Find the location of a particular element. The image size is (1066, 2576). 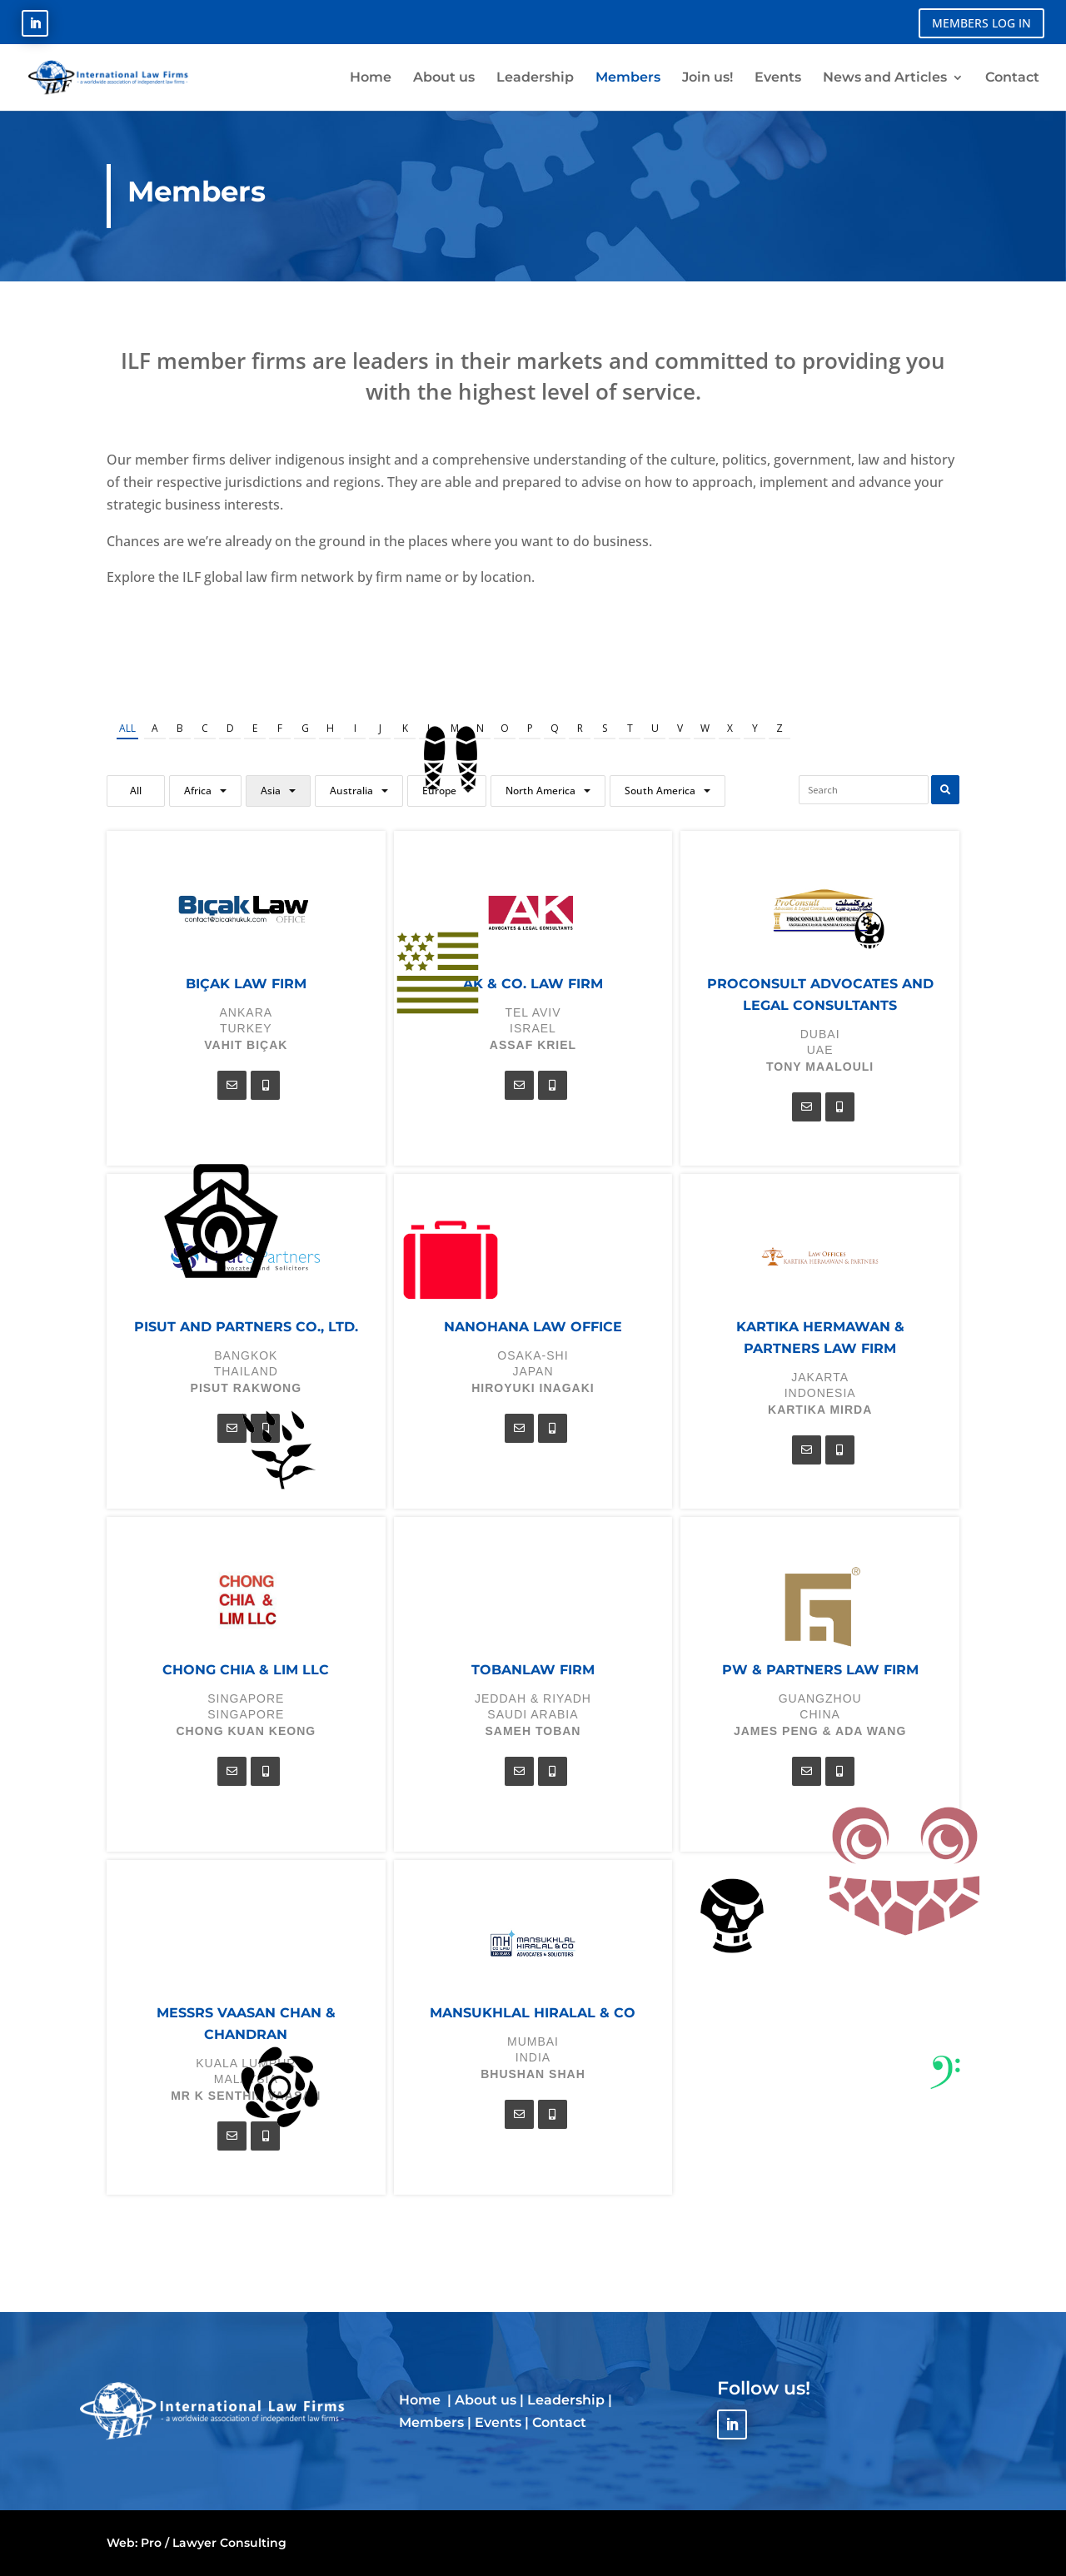

select united states as your country/region is located at coordinates (437, 972).